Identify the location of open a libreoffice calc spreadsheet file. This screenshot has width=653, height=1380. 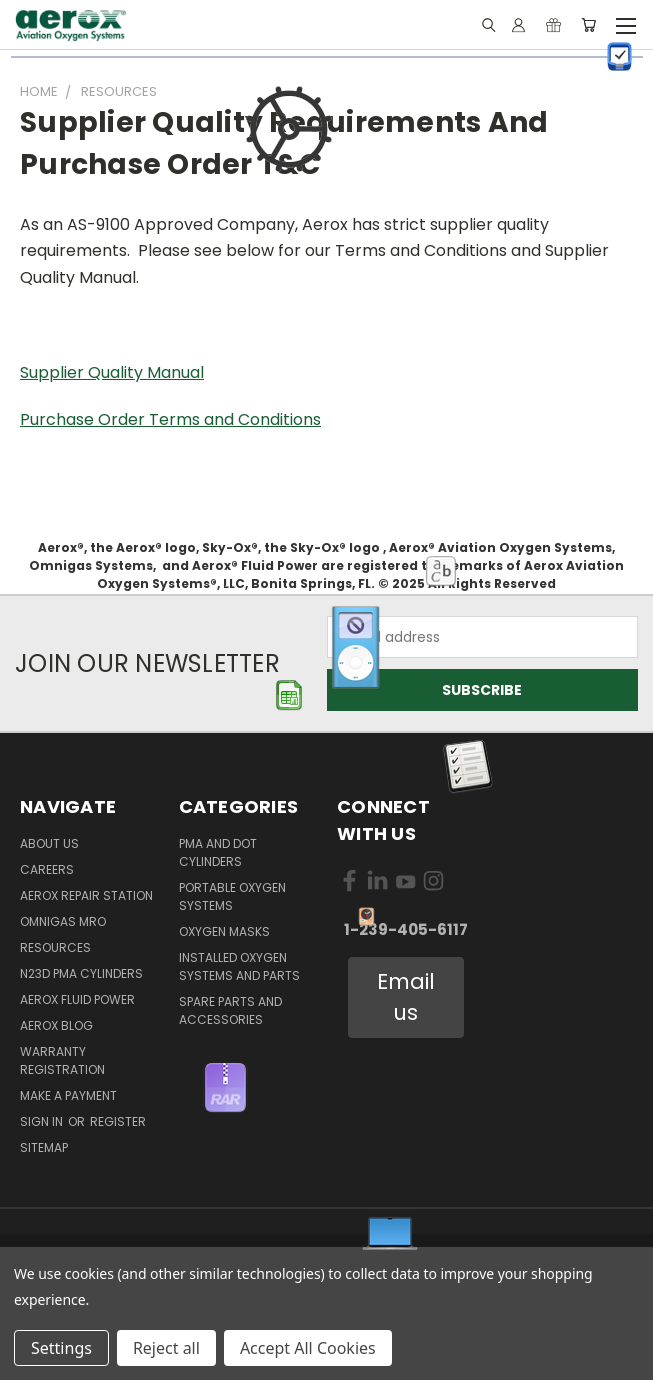
(289, 695).